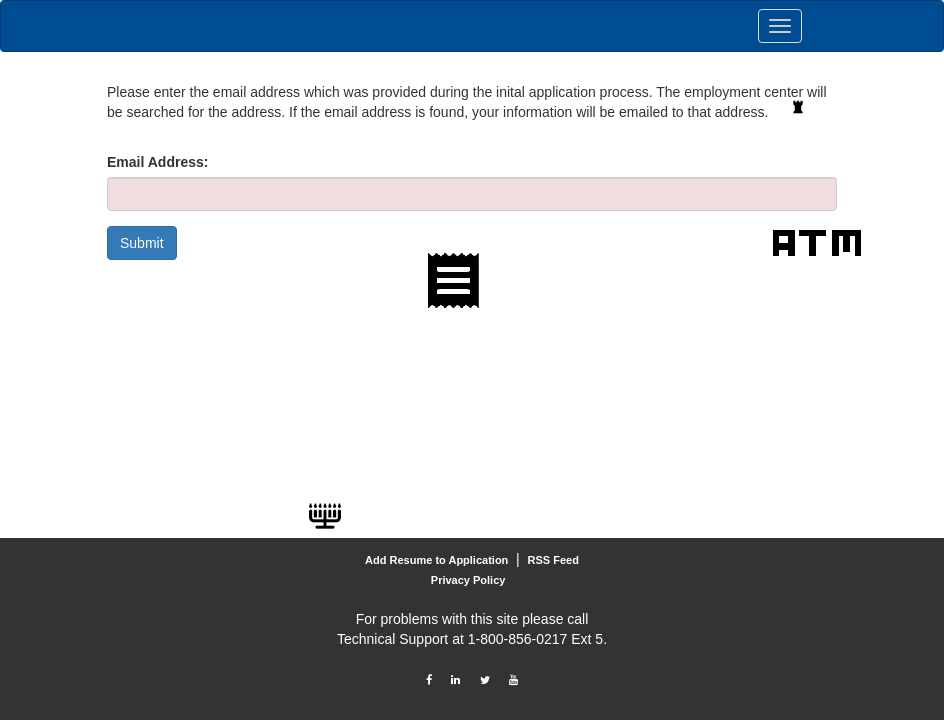 This screenshot has height=720, width=944. Describe the element at coordinates (325, 516) in the screenshot. I see `indicates hanukkah-related content or events` at that location.